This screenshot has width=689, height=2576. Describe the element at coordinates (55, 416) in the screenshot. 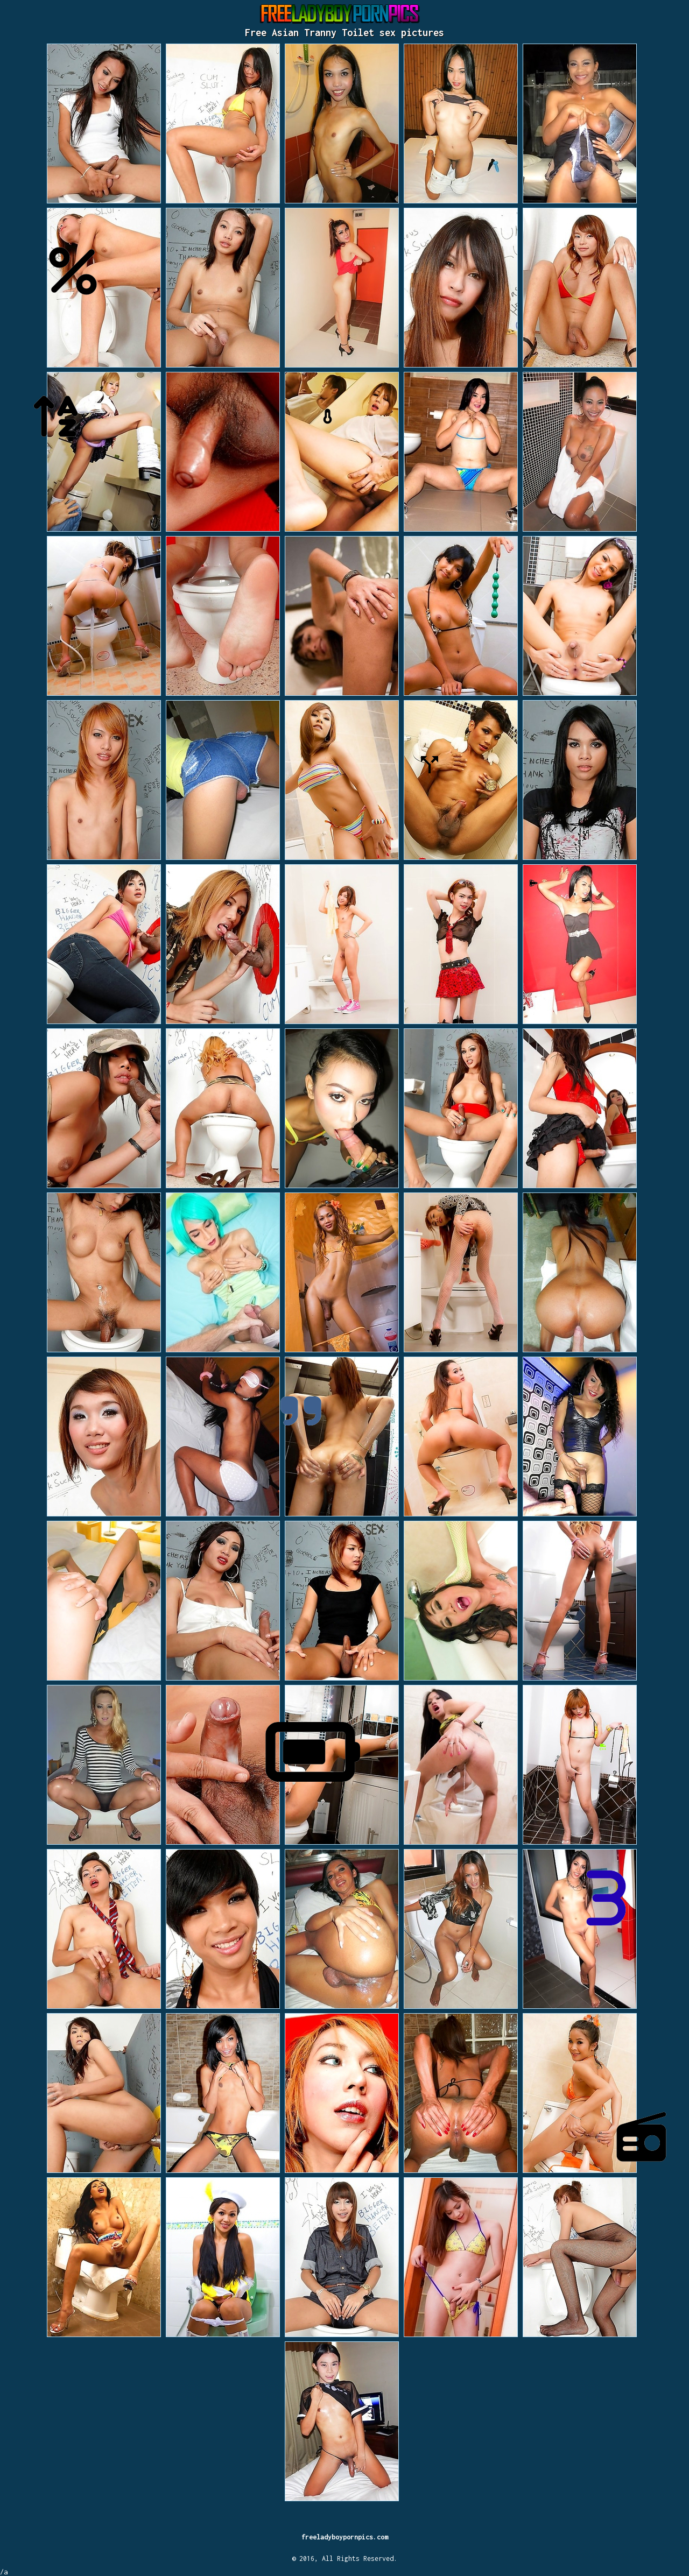

I see `sort items alphabetically in ascending order (A to Z)` at that location.